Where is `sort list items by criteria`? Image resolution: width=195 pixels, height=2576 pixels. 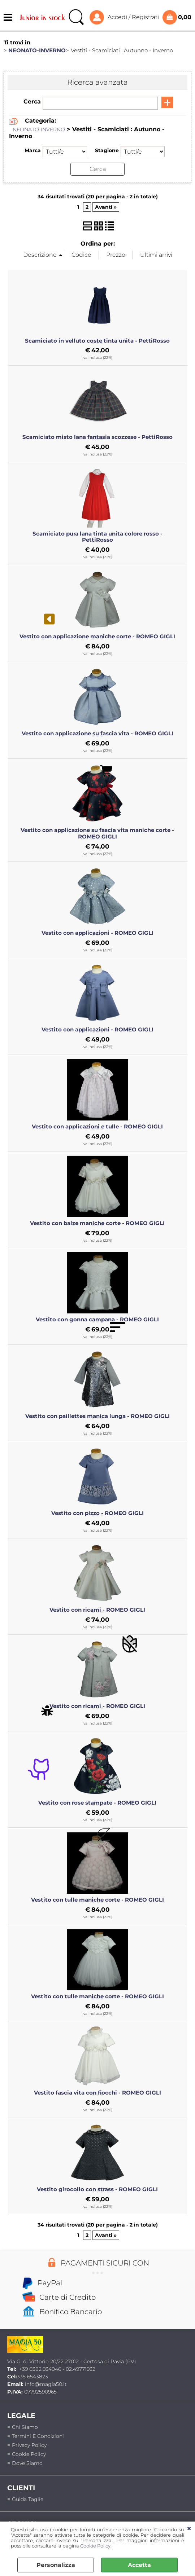
sort list items by criteria is located at coordinates (118, 1327).